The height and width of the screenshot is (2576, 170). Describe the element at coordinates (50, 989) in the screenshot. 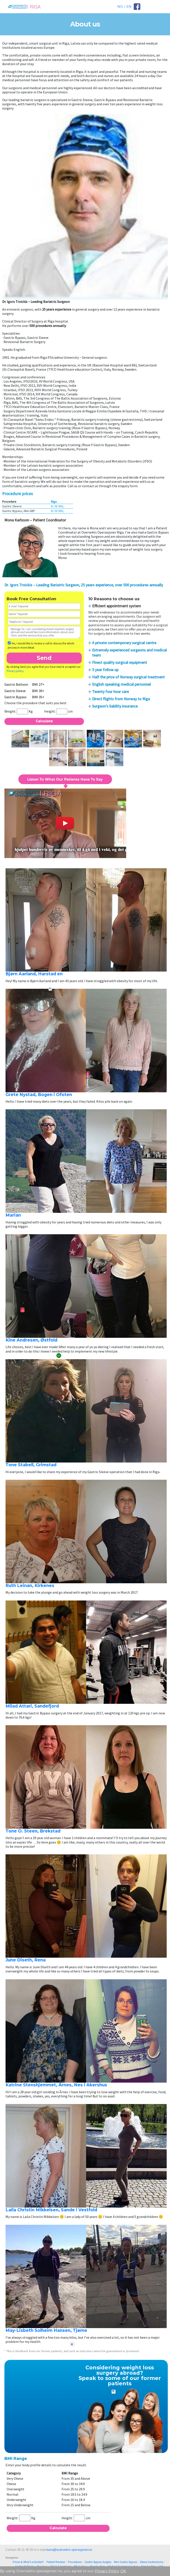

I see `open desktop settings and preferences` at that location.